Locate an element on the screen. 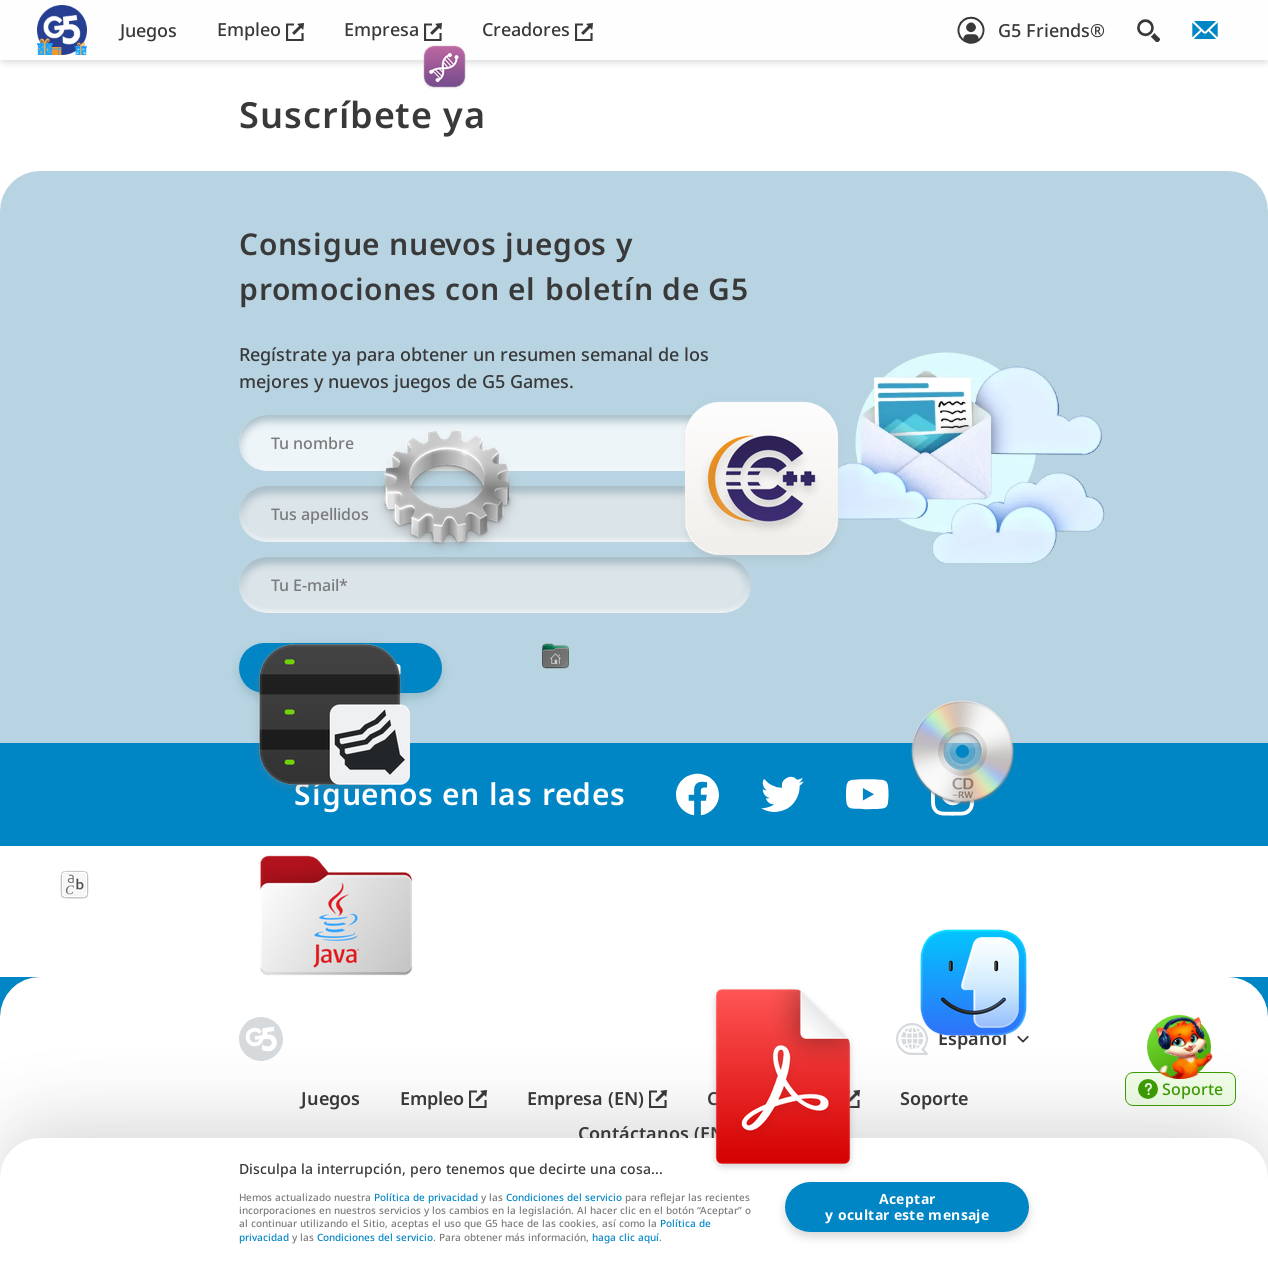  open a PDF document is located at coordinates (783, 1080).